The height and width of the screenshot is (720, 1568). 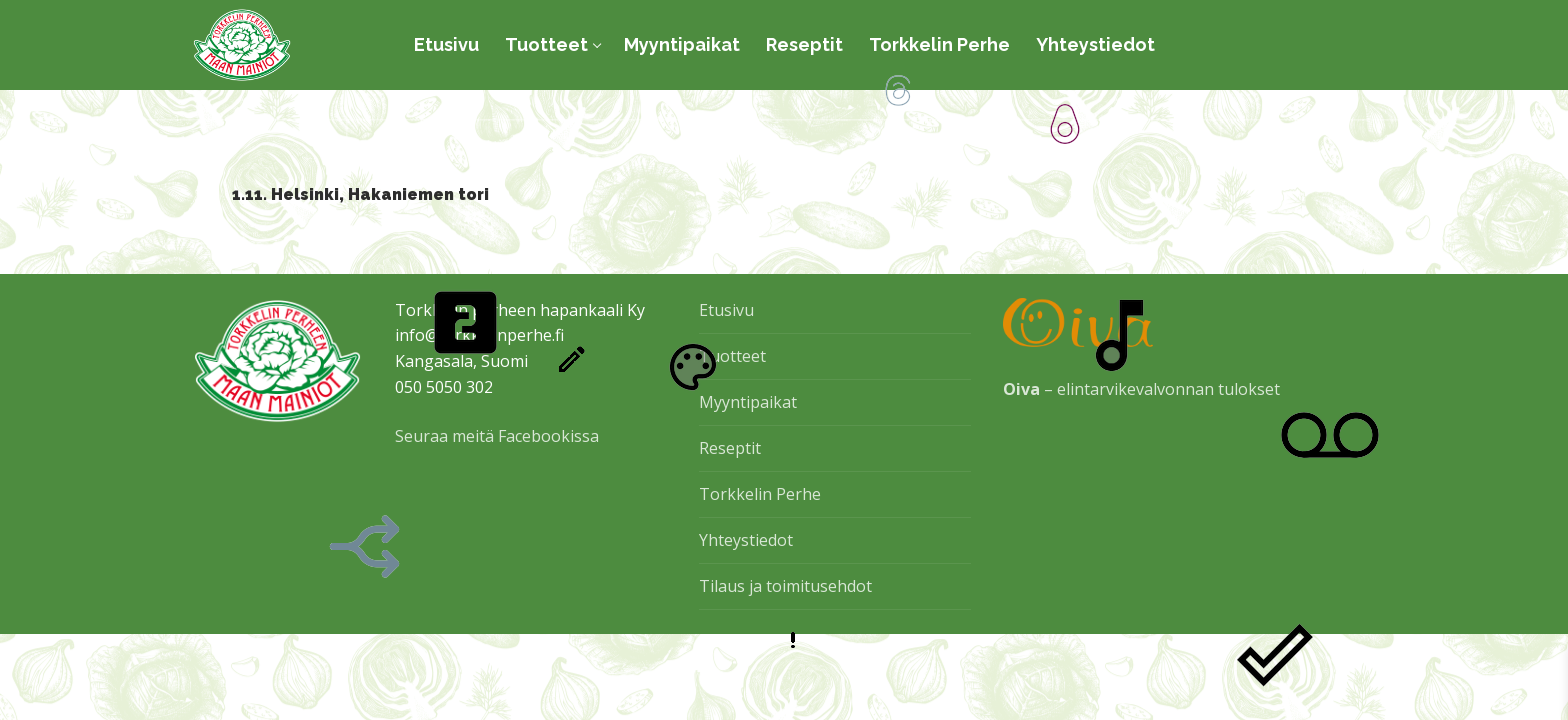 I want to click on access voicemail messages, so click(x=1330, y=435).